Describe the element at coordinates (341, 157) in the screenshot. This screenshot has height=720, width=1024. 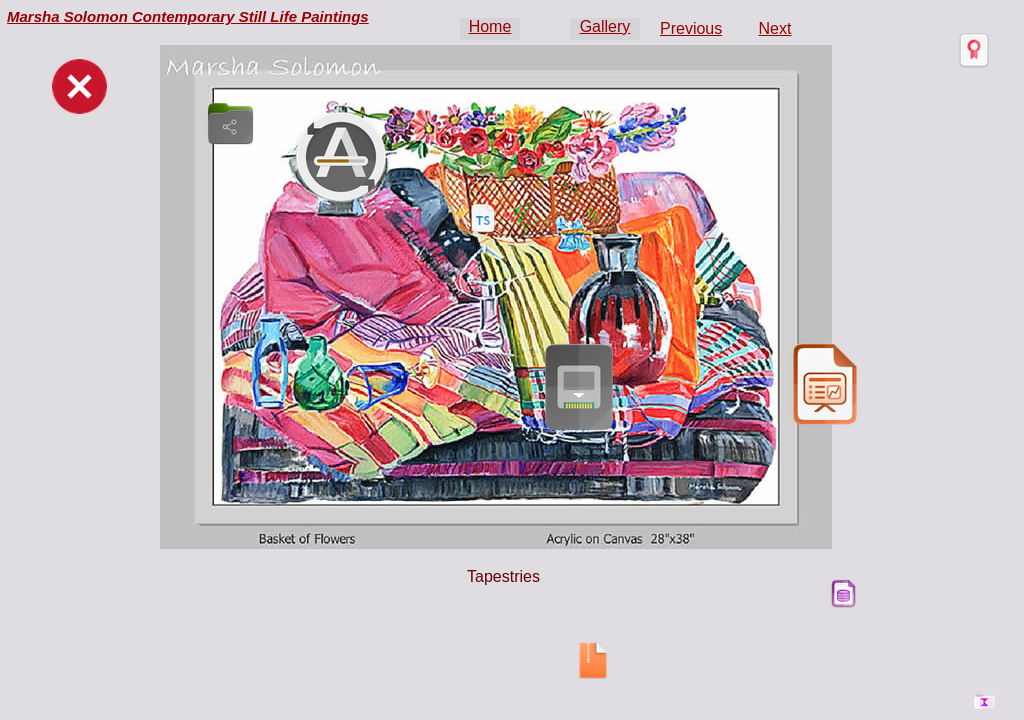
I see `open the software update manager` at that location.